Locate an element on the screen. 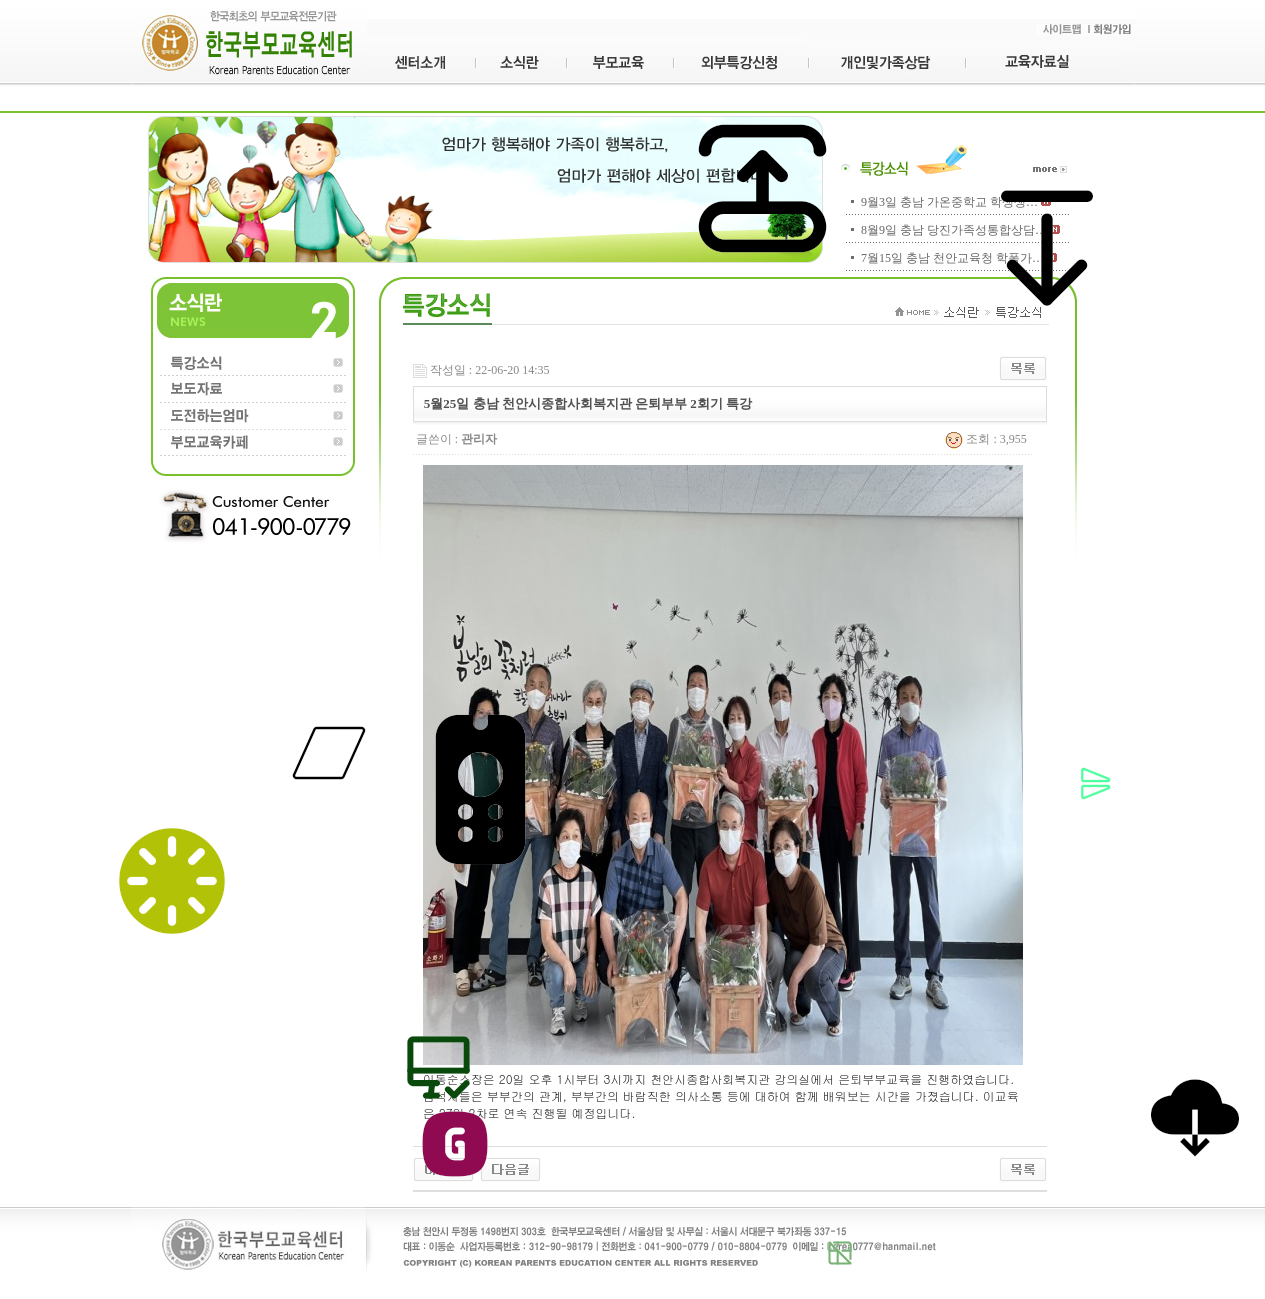 The image size is (1265, 1299). disable table view is located at coordinates (840, 1253).